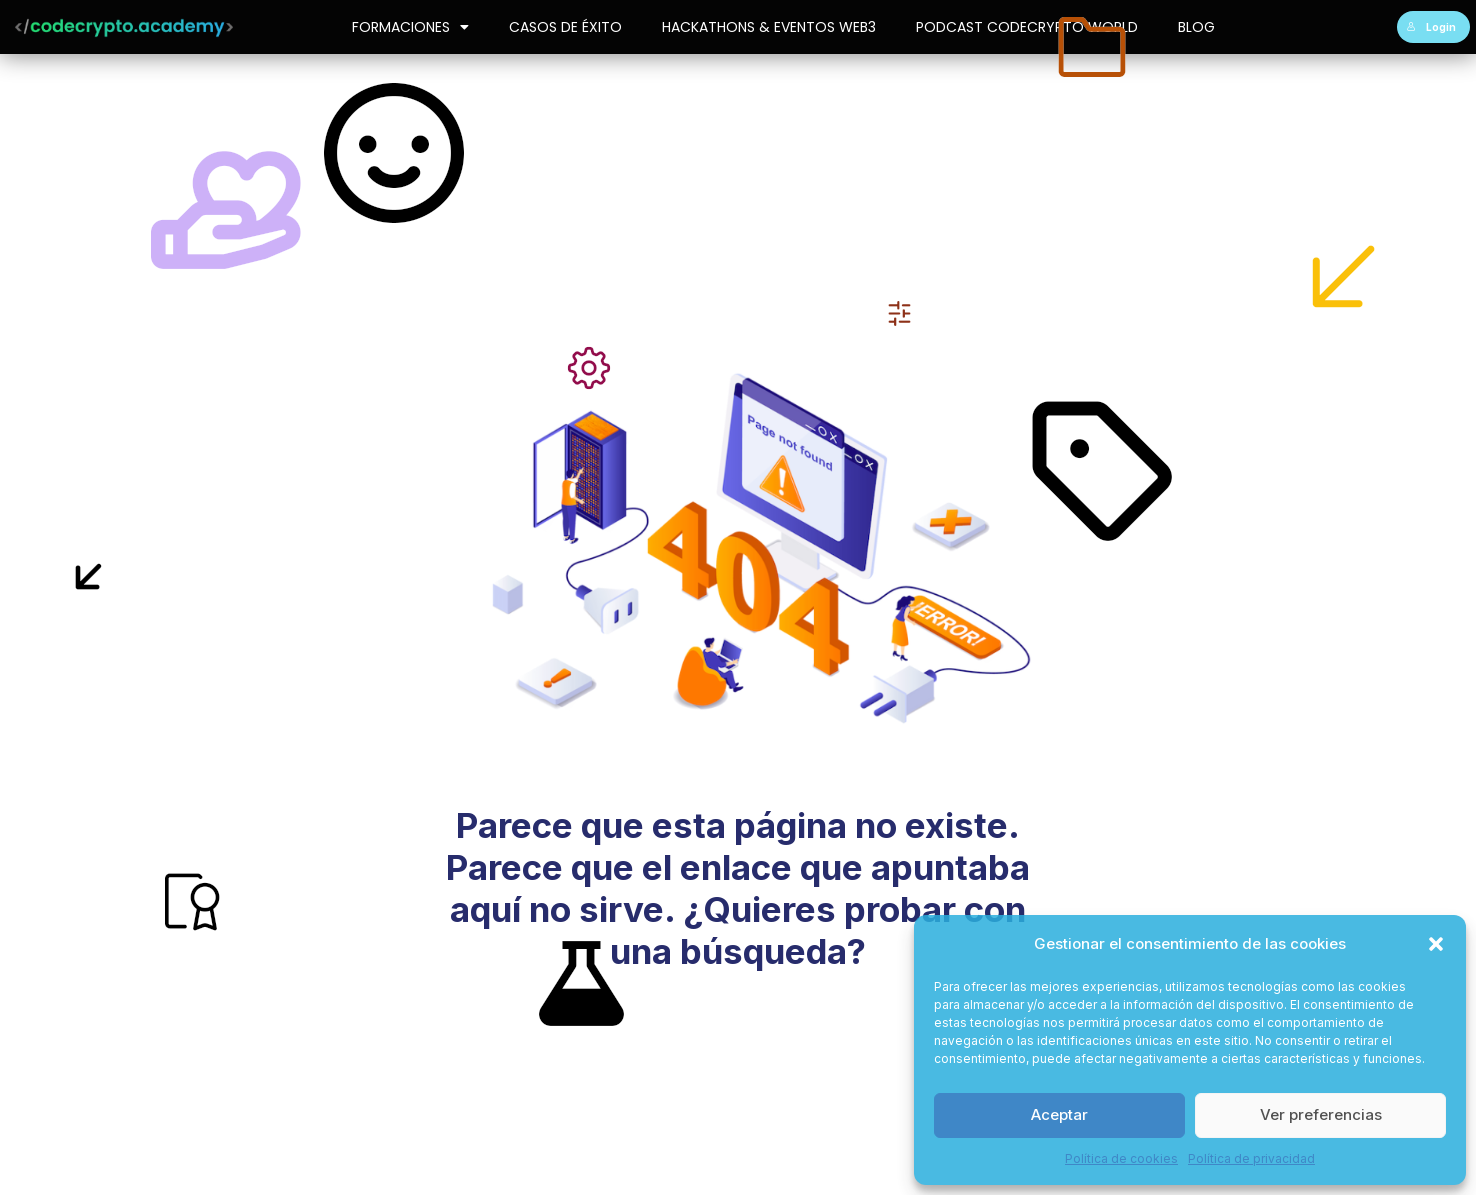  Describe the element at coordinates (1098, 467) in the screenshot. I see `add or manage tags` at that location.